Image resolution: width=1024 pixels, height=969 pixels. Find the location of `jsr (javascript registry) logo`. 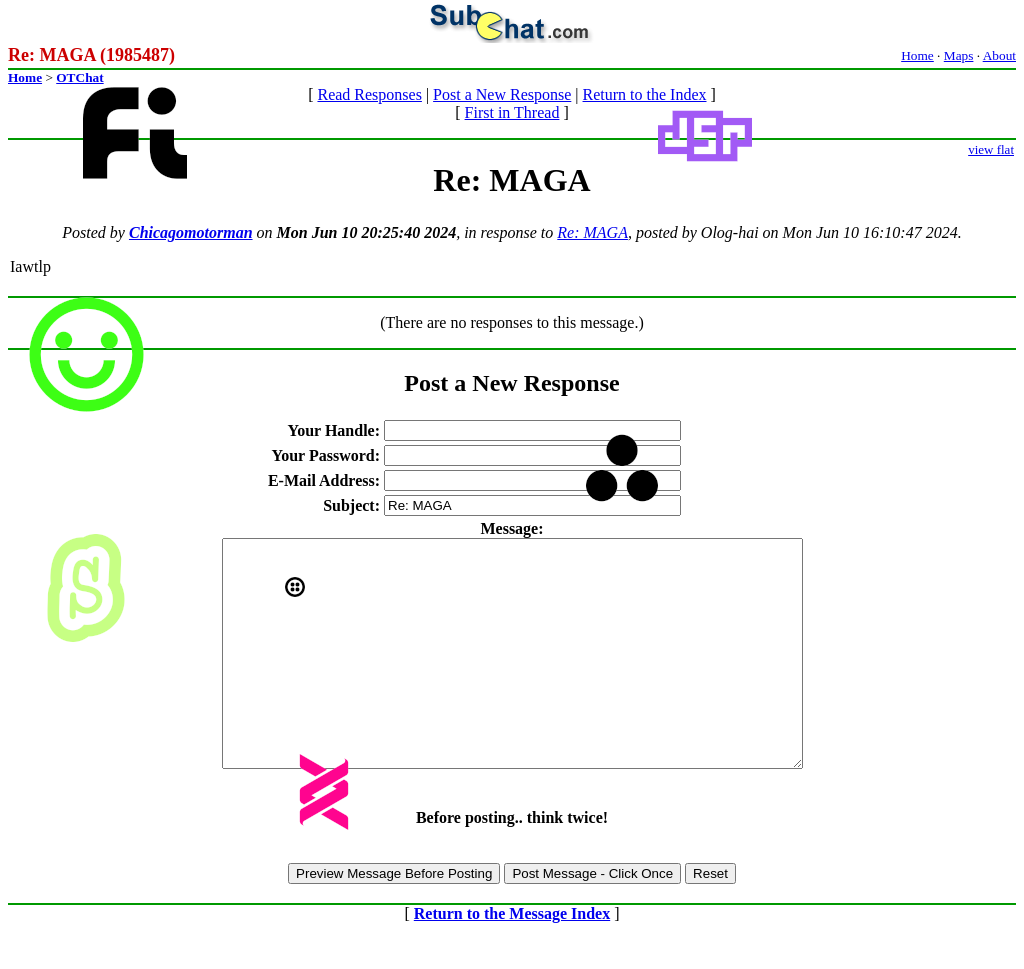

jsr (javascript registry) logo is located at coordinates (705, 136).